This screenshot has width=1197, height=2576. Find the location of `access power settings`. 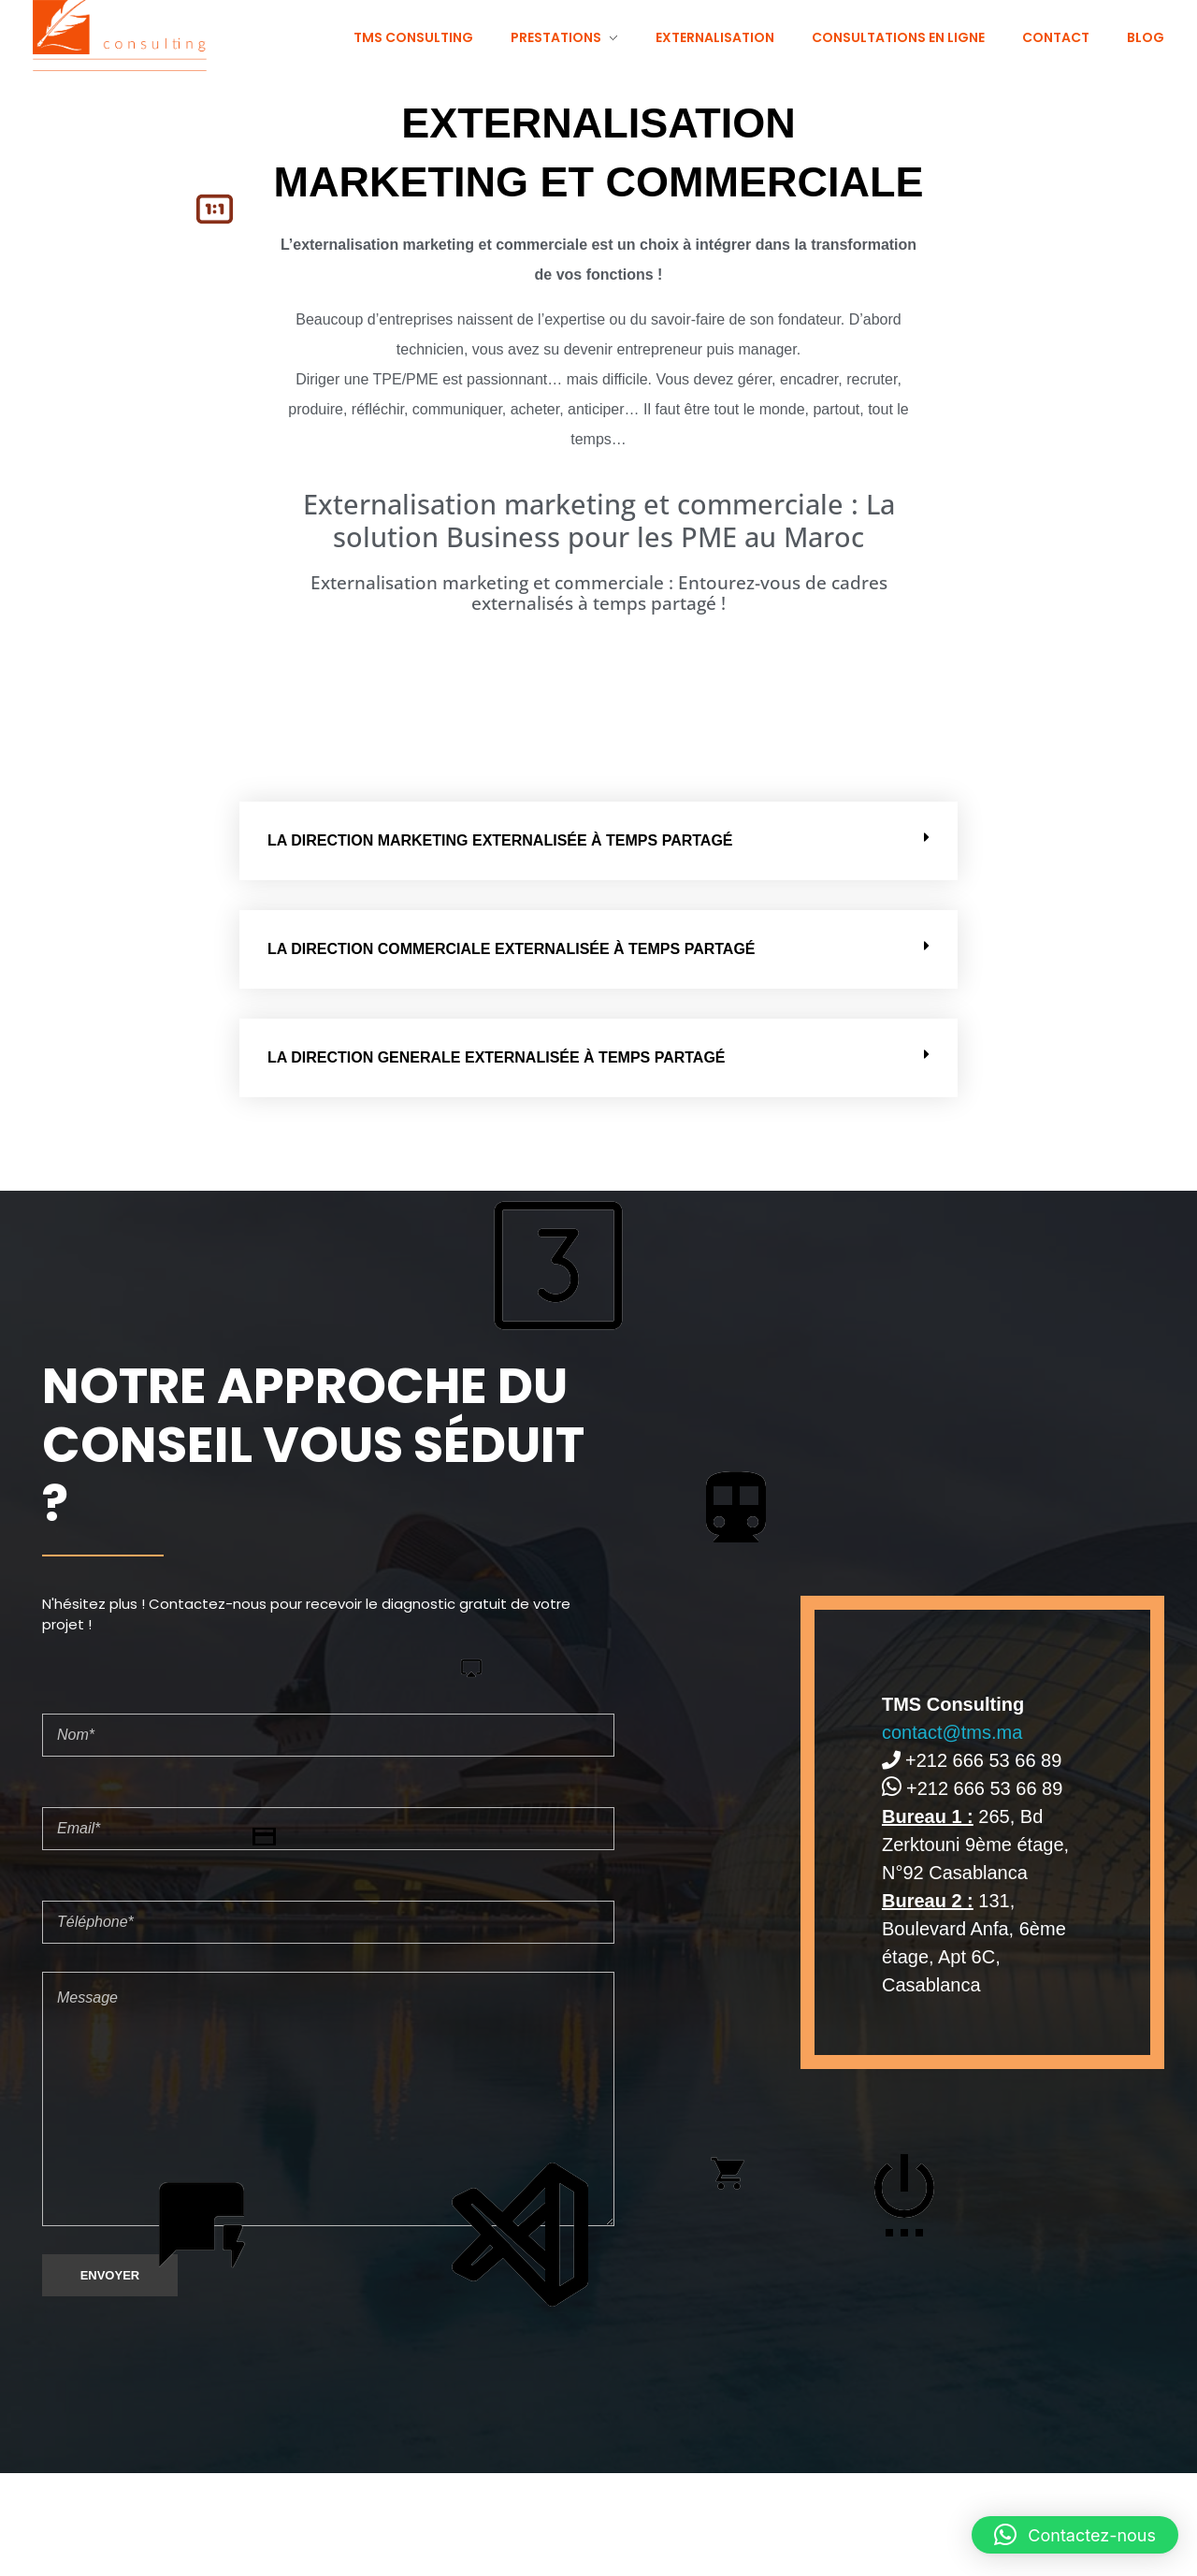

access power settings is located at coordinates (904, 2192).